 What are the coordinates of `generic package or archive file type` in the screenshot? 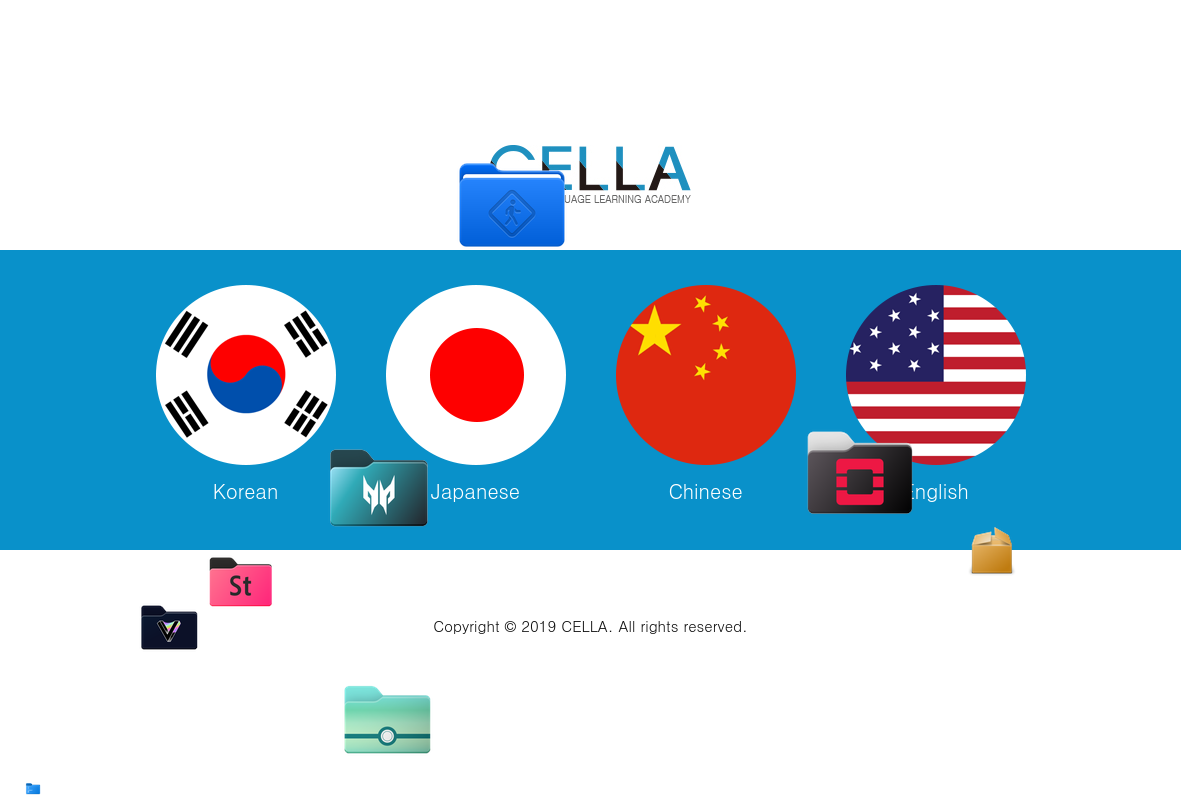 It's located at (991, 551).